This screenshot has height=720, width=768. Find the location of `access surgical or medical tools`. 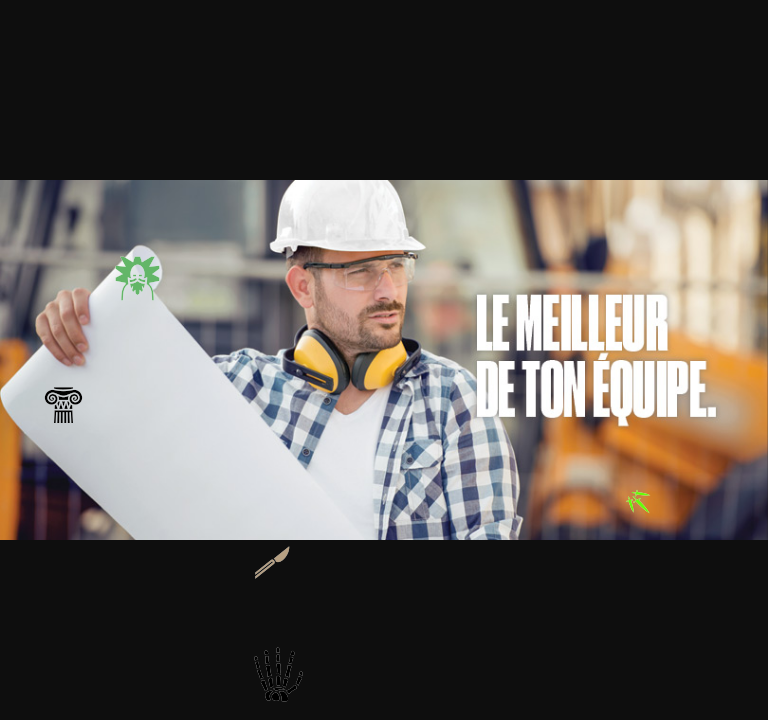

access surgical or medical tools is located at coordinates (272, 563).